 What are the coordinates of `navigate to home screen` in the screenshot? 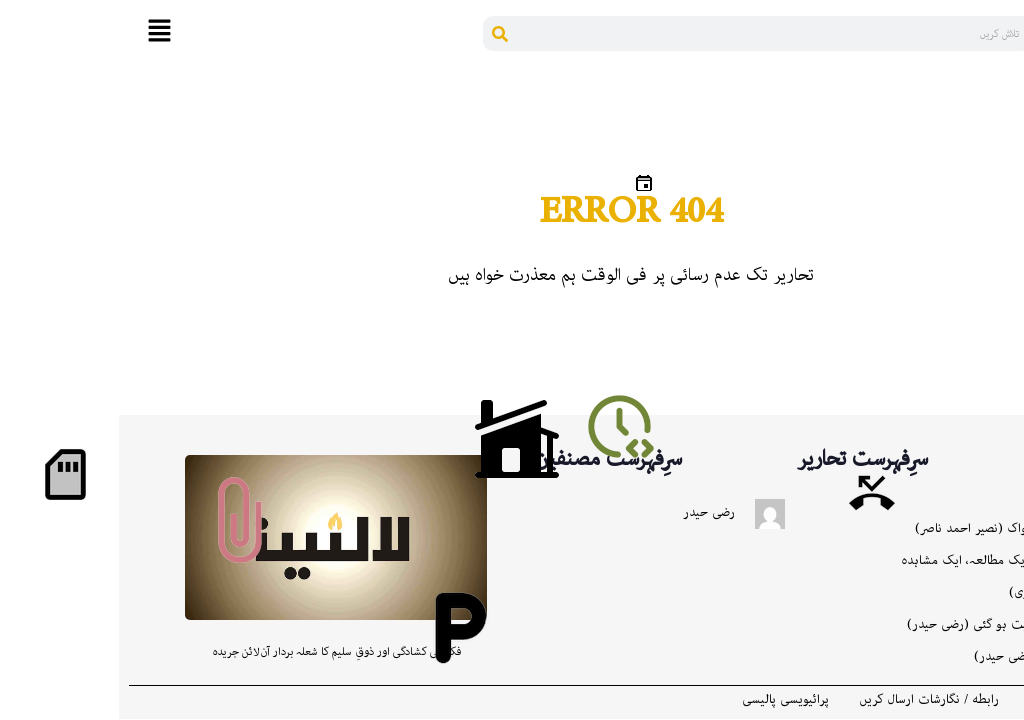 It's located at (517, 439).